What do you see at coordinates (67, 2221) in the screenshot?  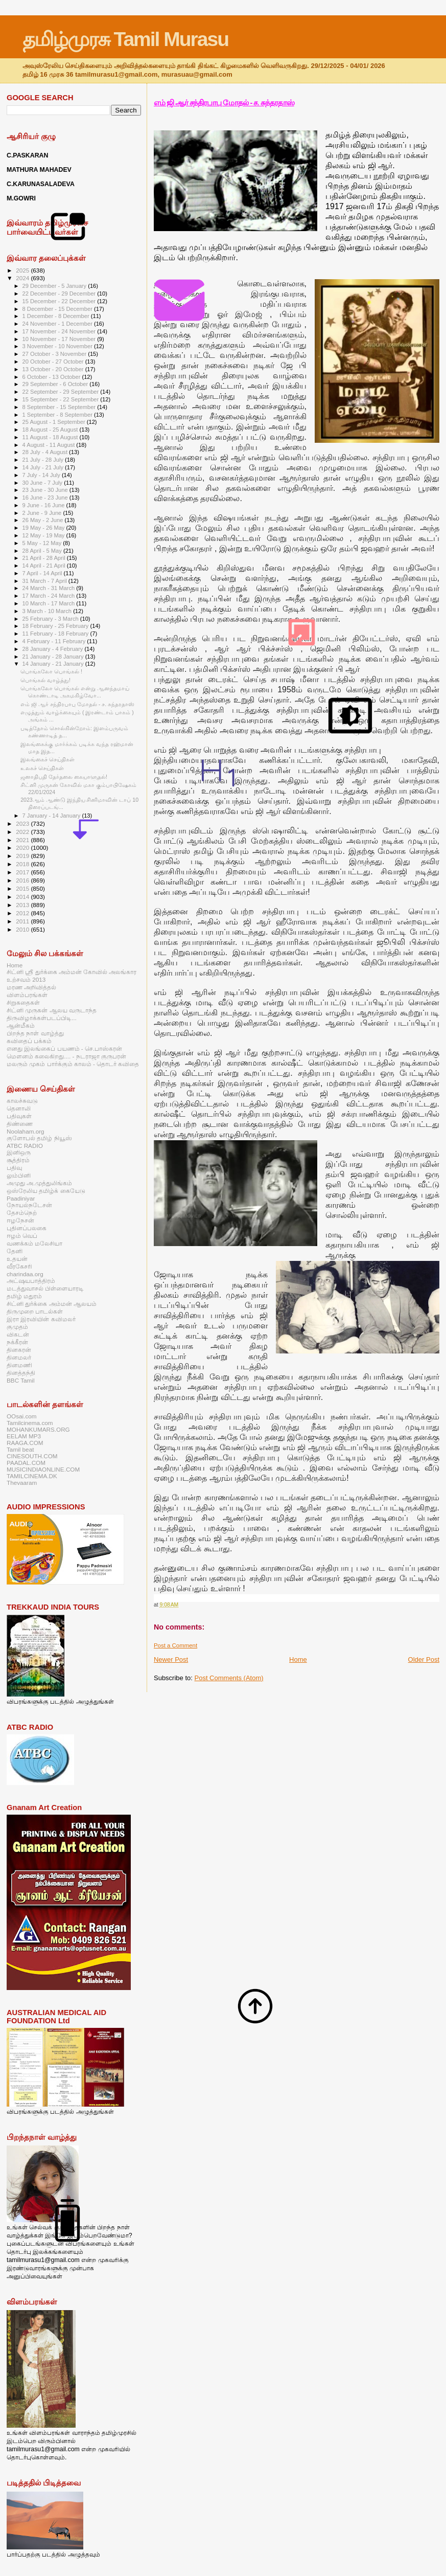 I see `indicates battery is fully charged` at bounding box center [67, 2221].